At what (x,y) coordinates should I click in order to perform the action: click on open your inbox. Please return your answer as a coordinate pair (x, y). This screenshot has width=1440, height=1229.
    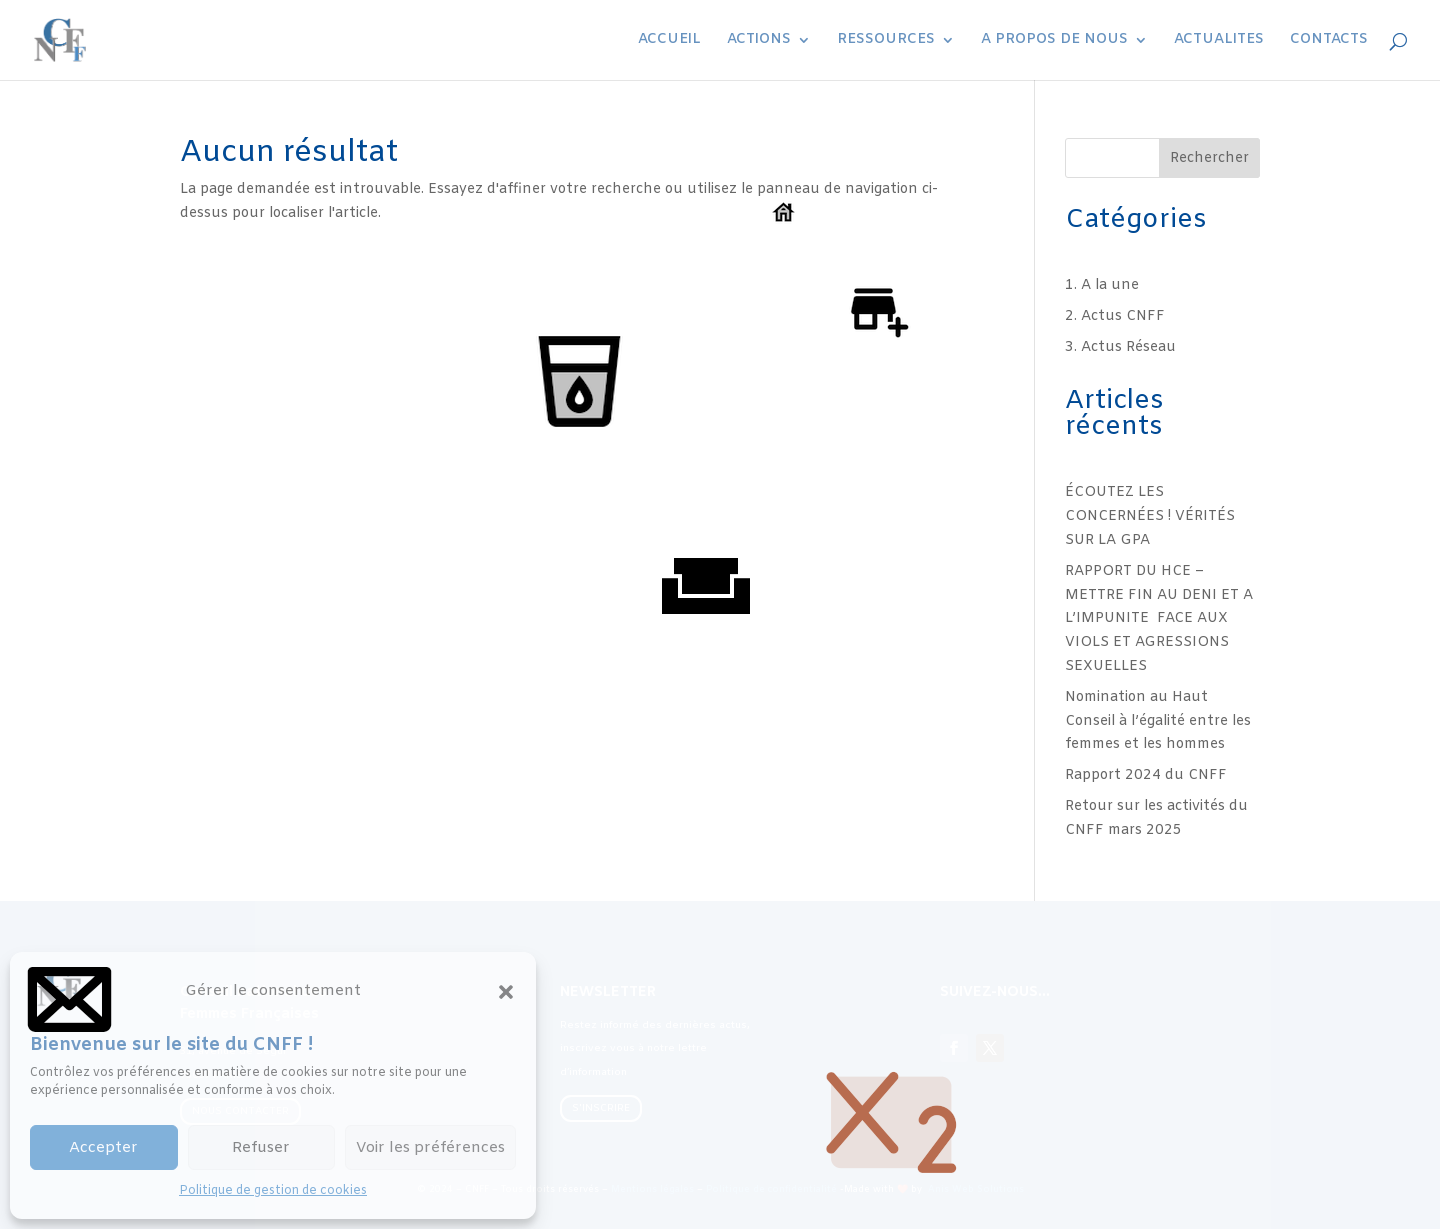
    Looking at the image, I should click on (69, 999).